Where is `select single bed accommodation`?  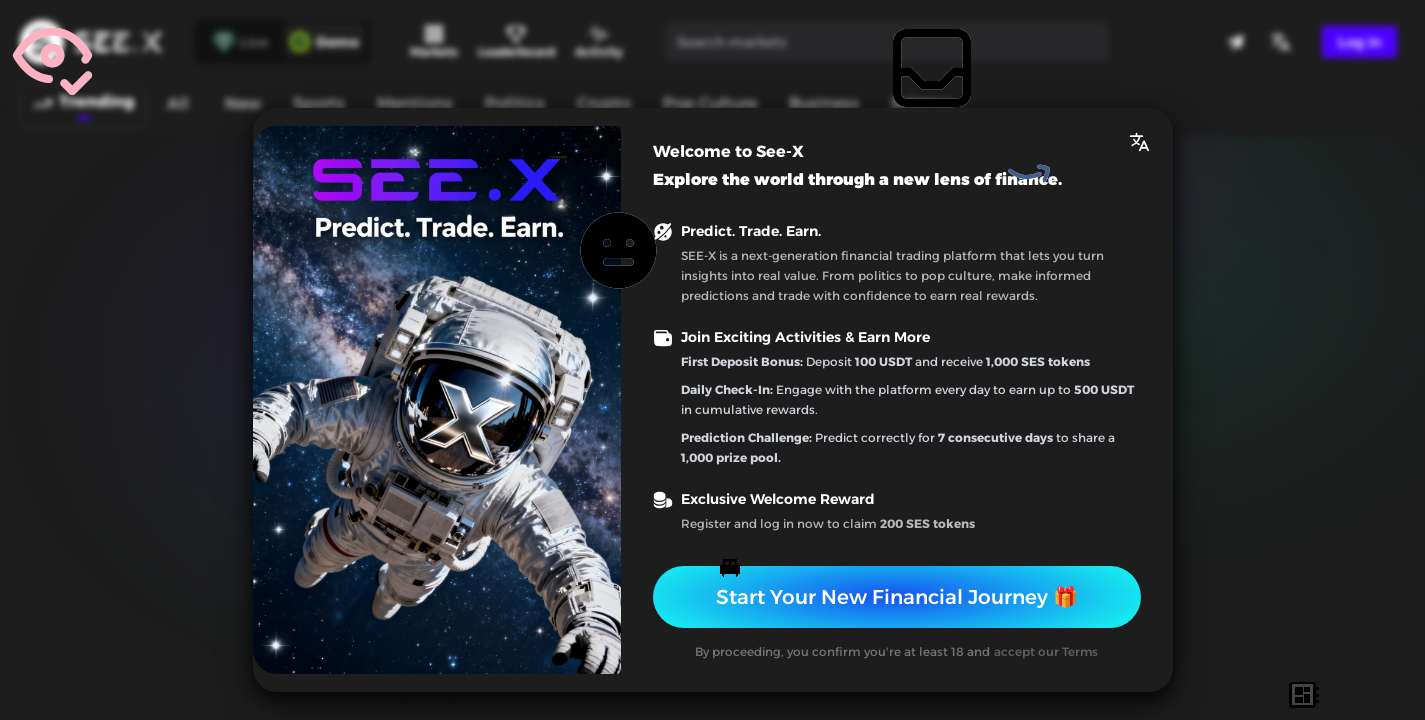
select single bed accommodation is located at coordinates (730, 568).